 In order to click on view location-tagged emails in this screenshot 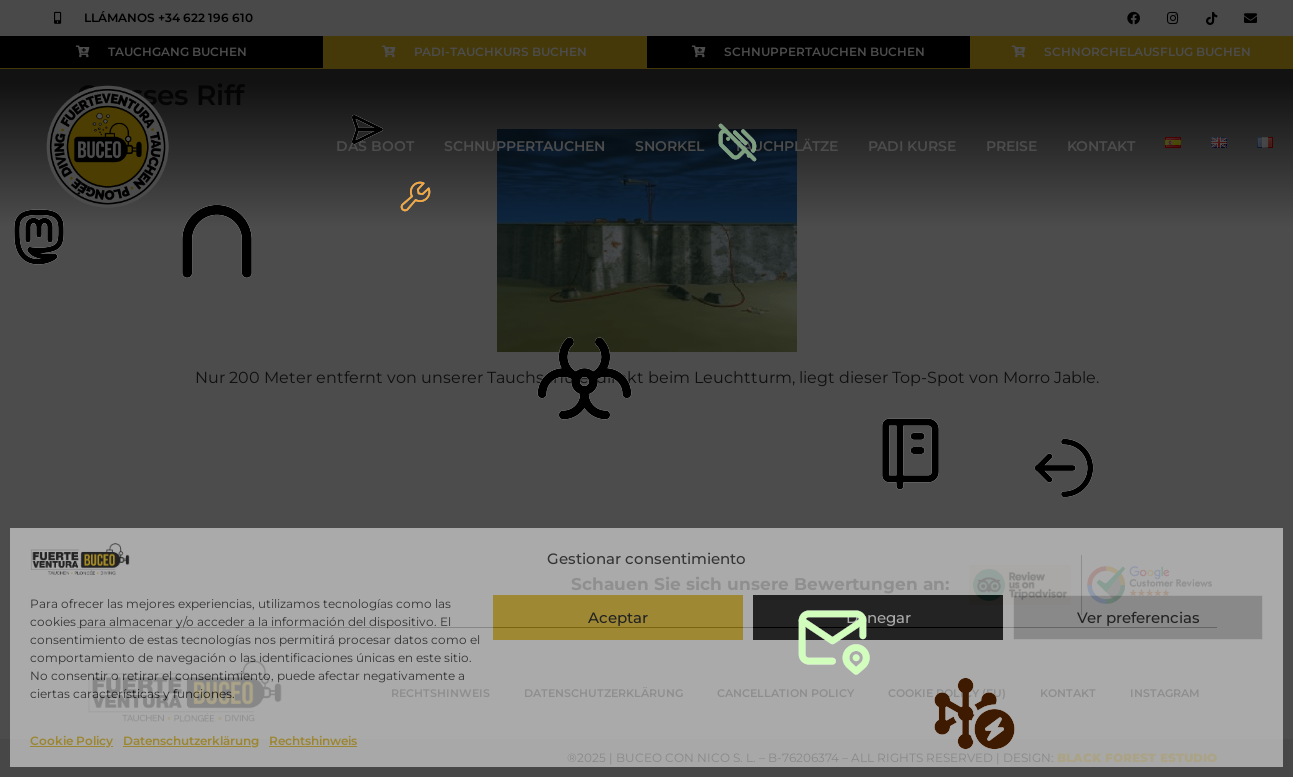, I will do `click(832, 637)`.